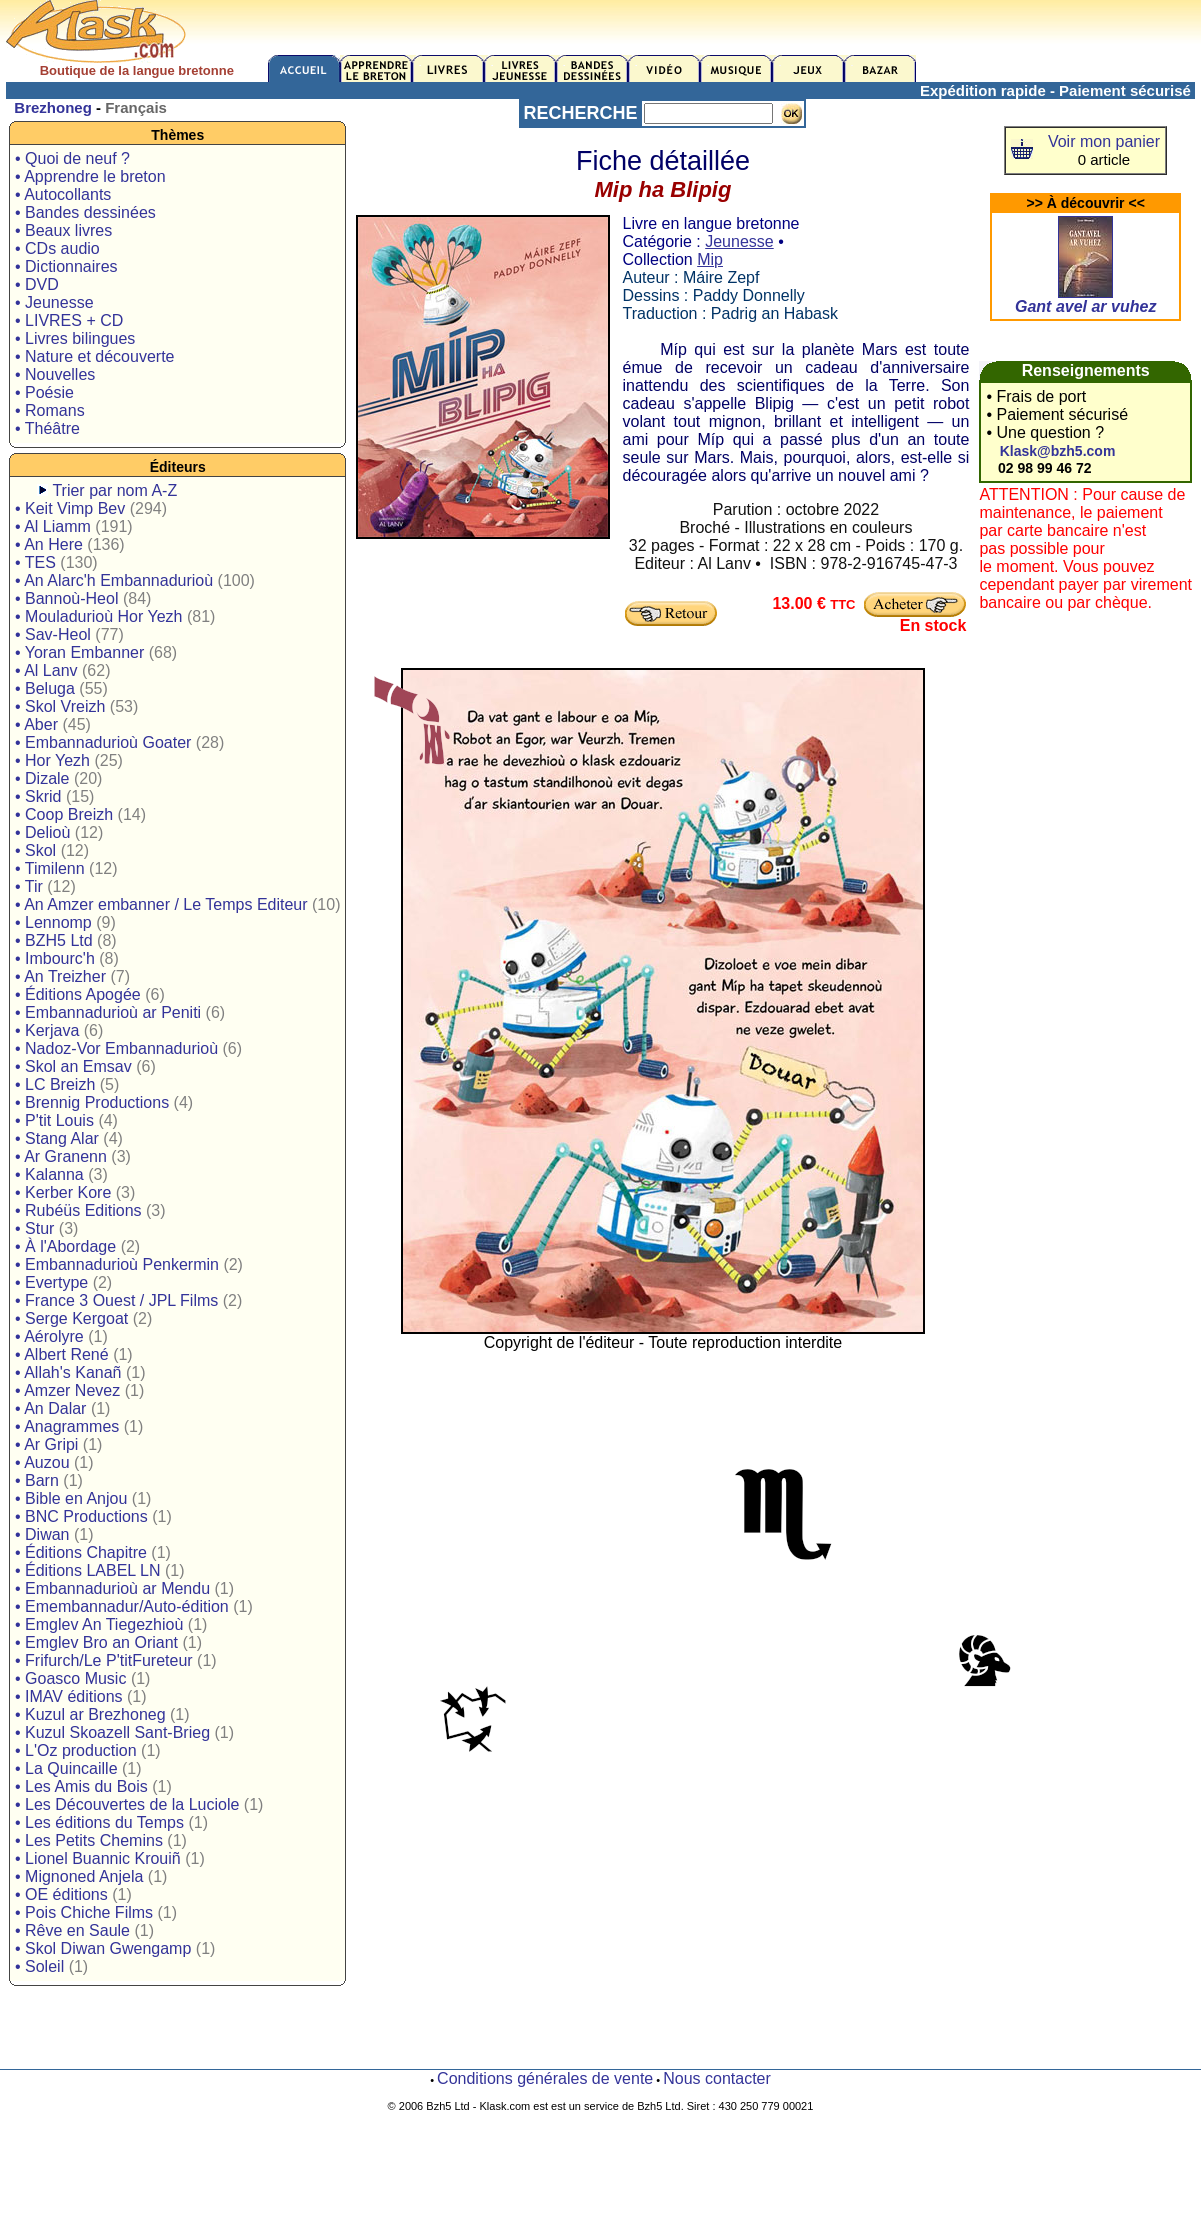 The image size is (1201, 2232). Describe the element at coordinates (419, 719) in the screenshot. I see `zen garden or relaxation feature` at that location.